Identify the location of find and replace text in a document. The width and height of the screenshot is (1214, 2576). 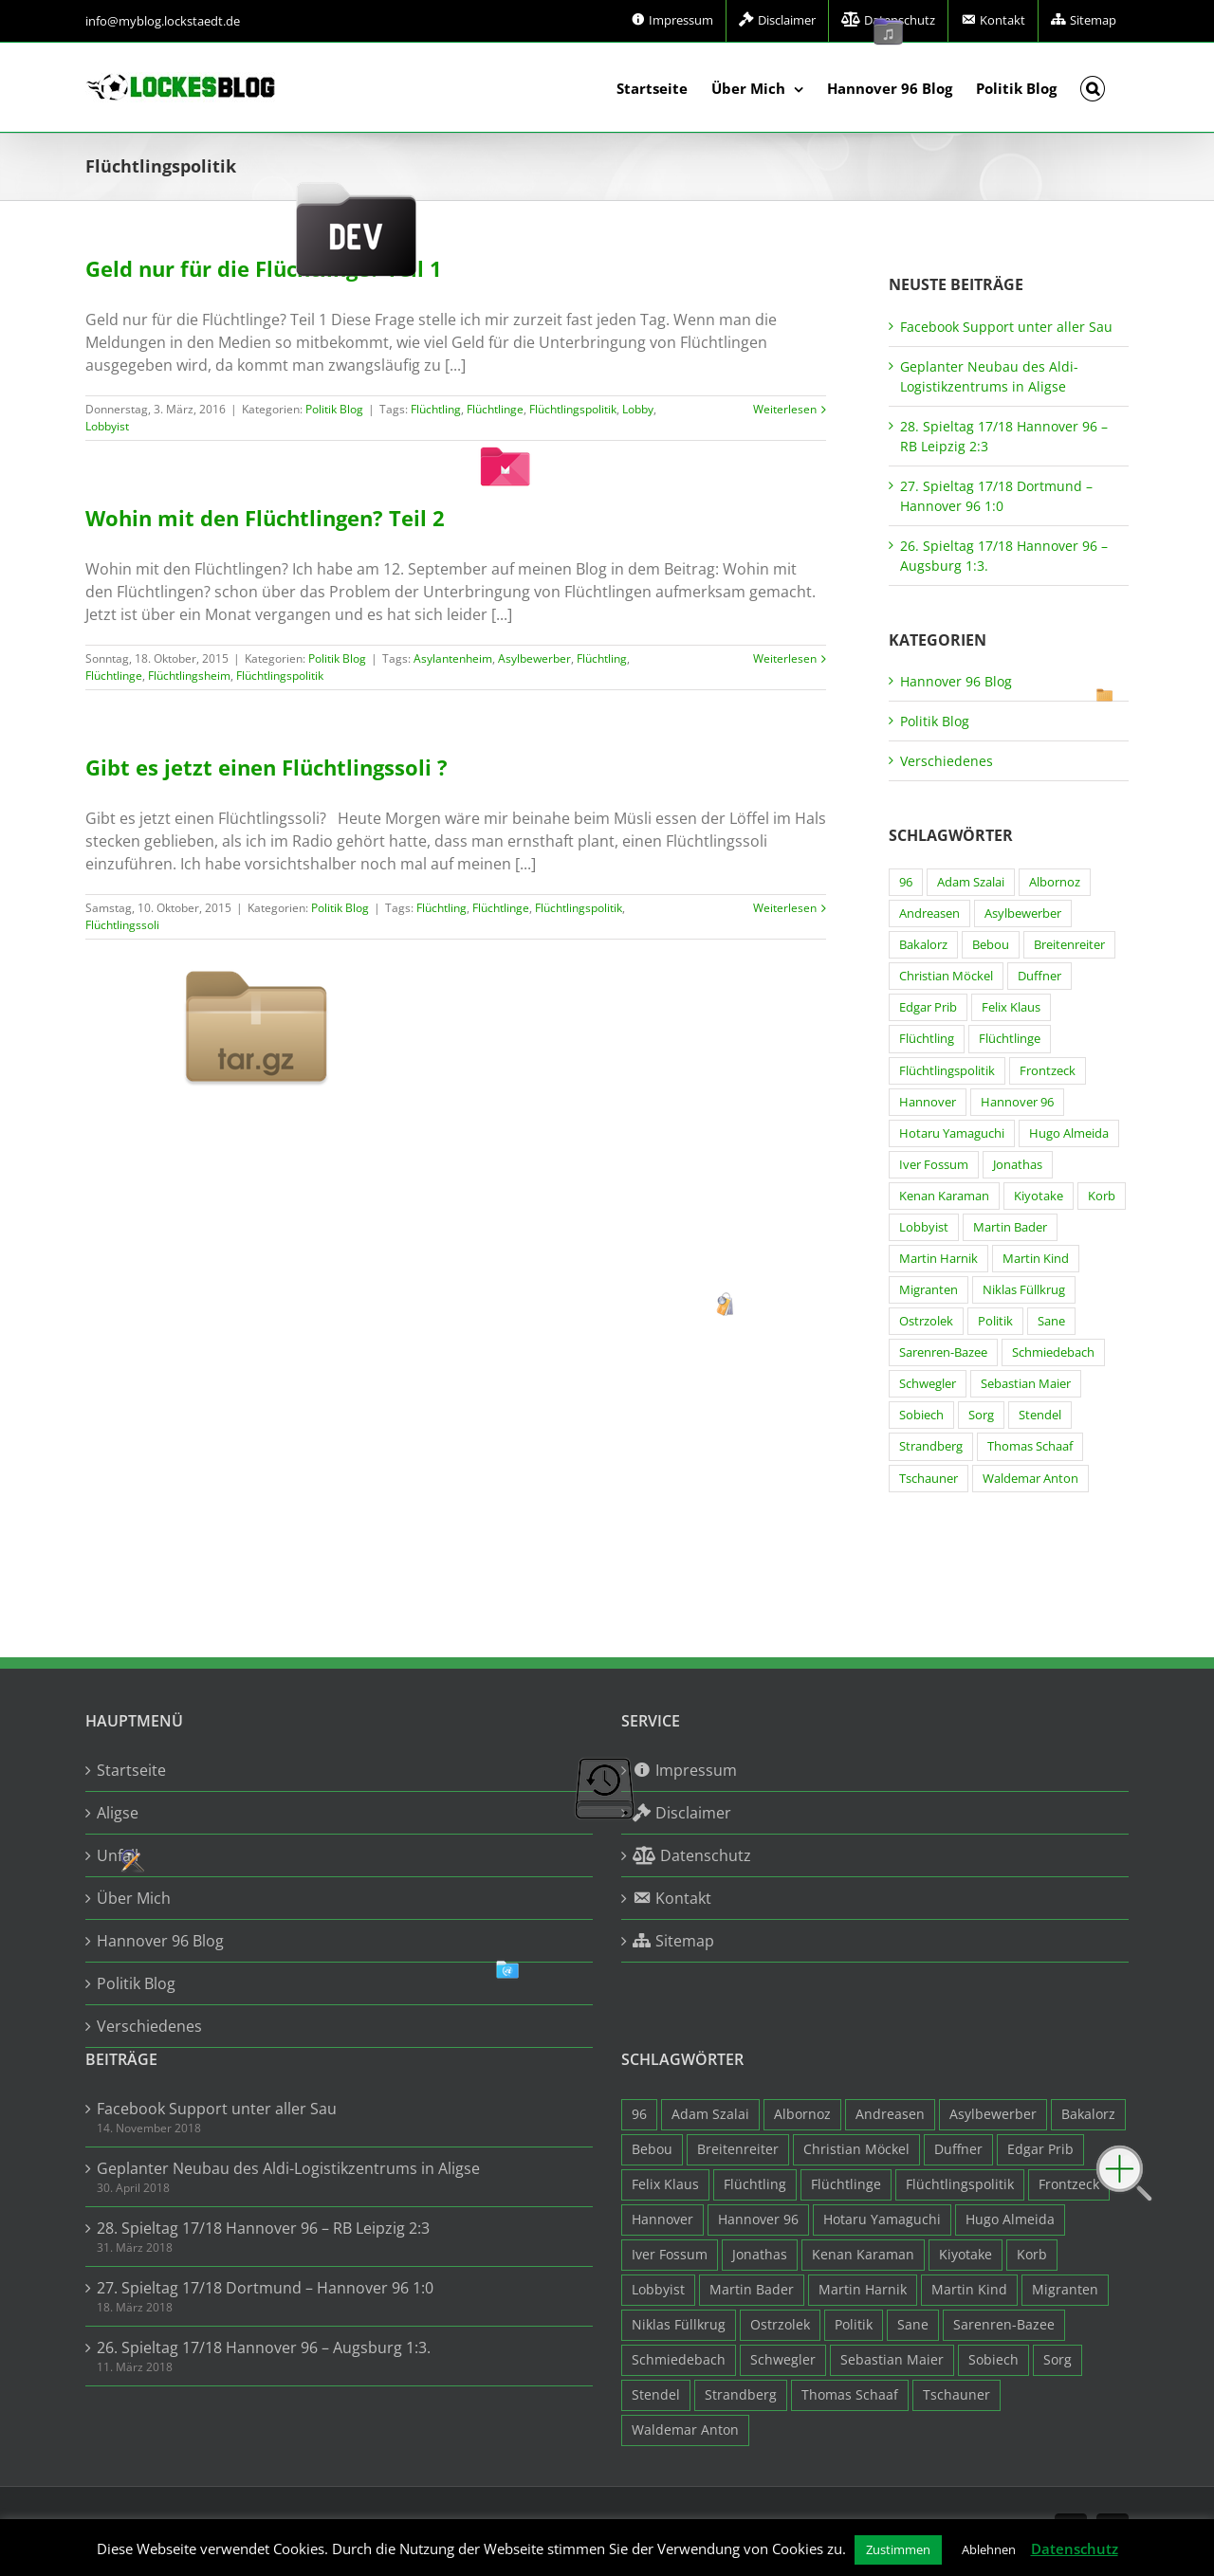
(133, 1861).